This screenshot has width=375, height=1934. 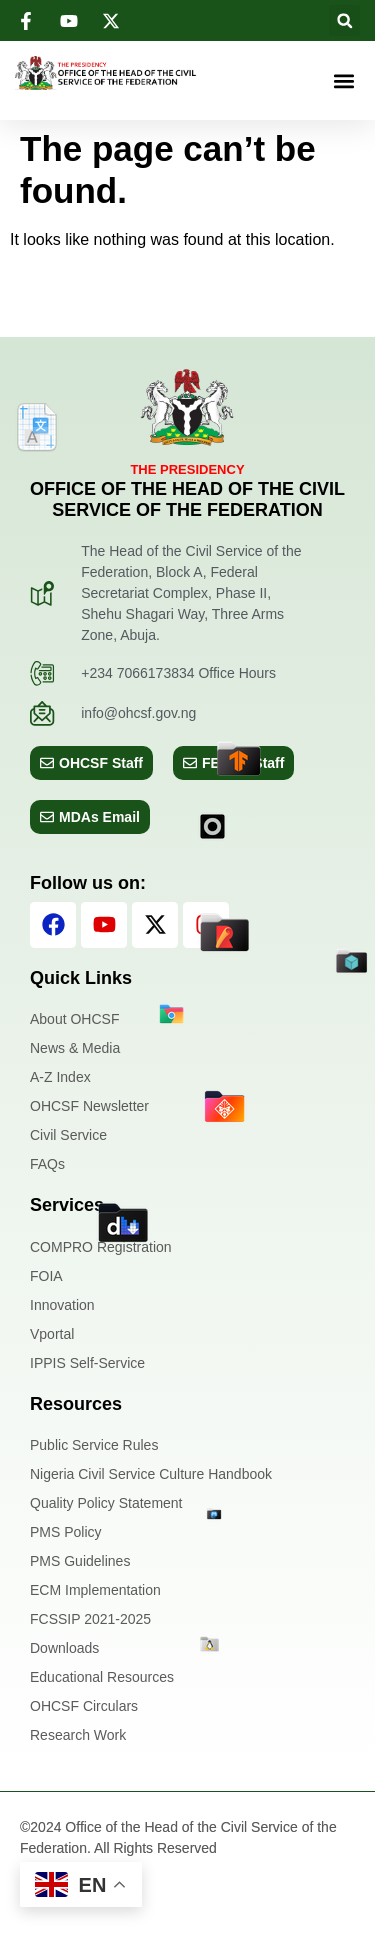 I want to click on open deemix music downloads folder, so click(x=123, y=1224).